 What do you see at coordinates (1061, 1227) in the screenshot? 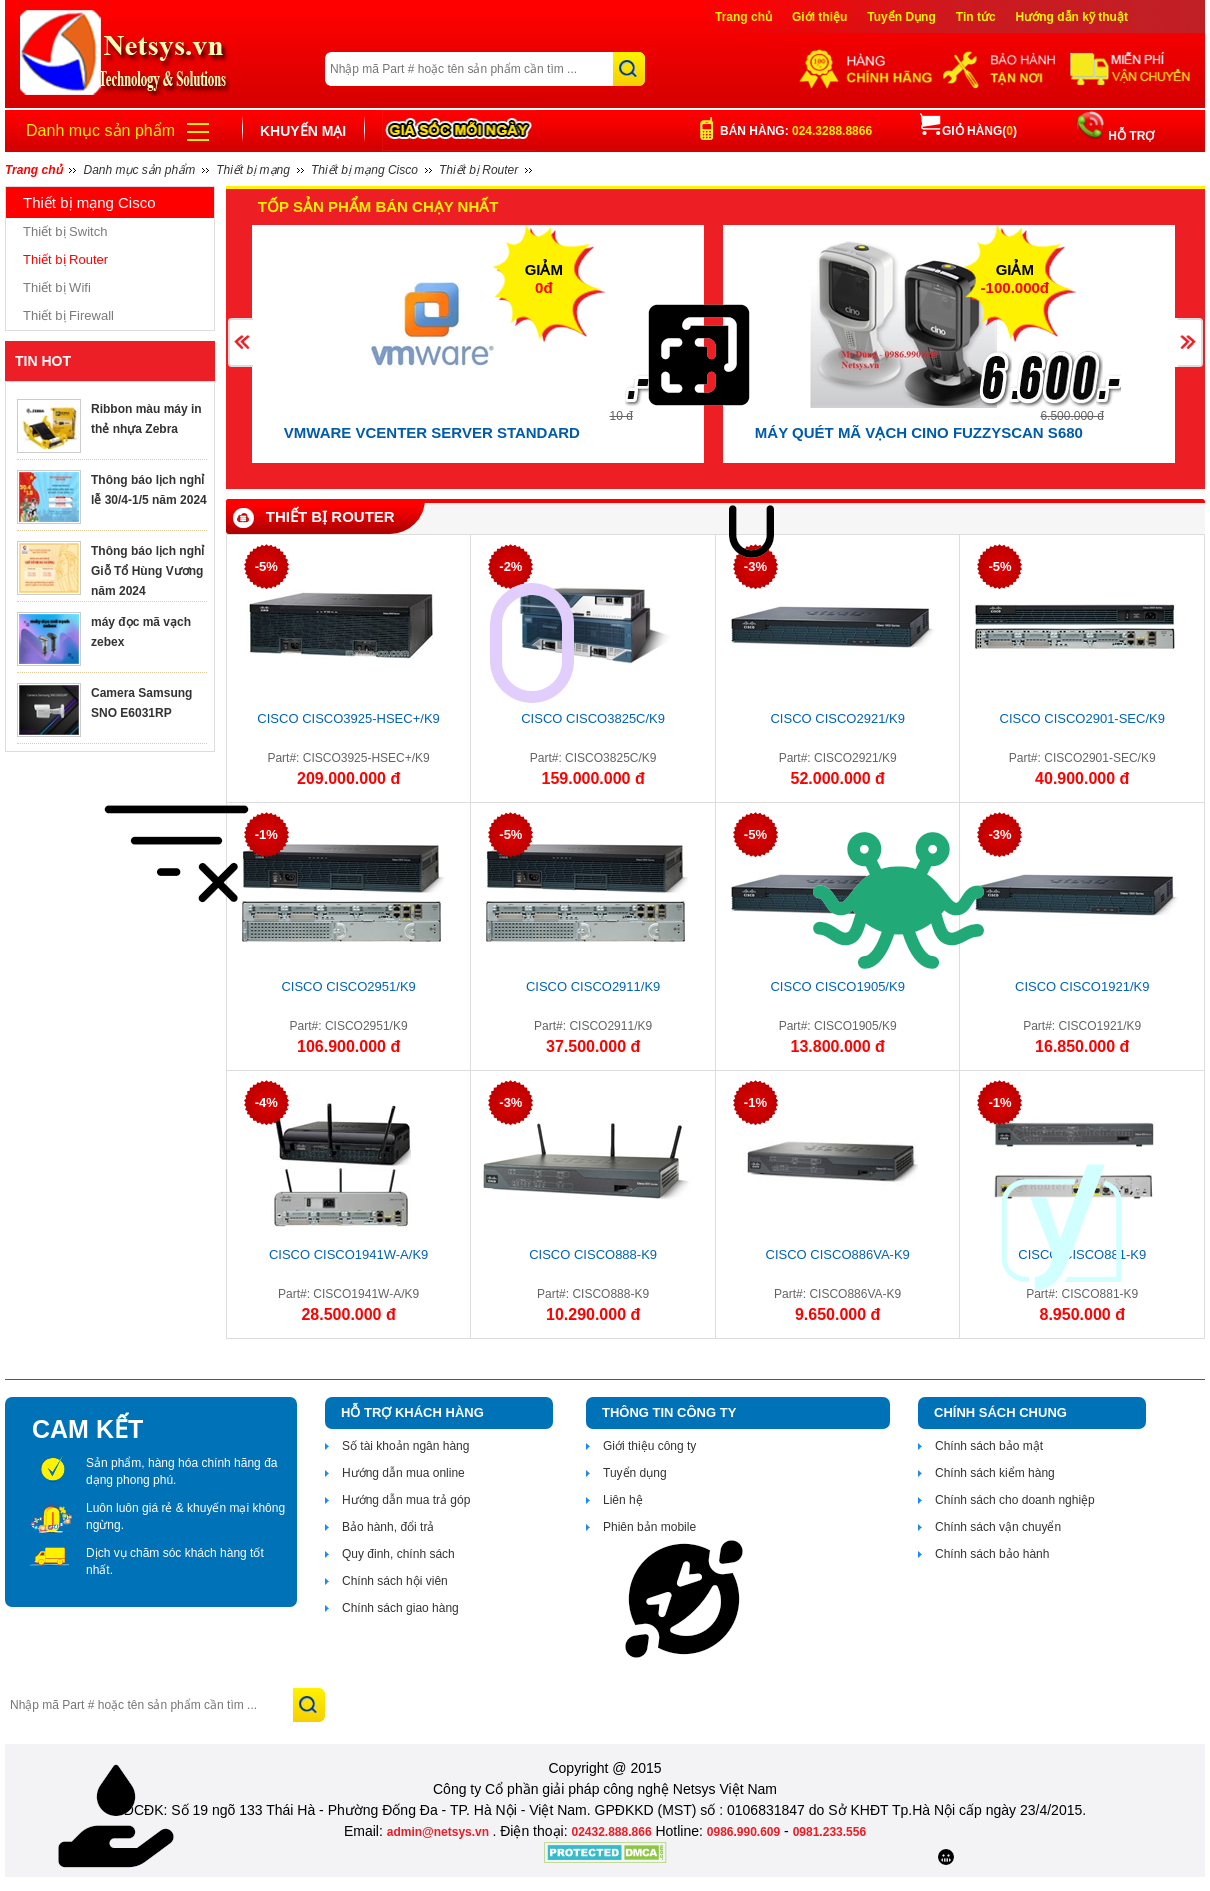
I see `yoast SEO plugin logo` at bounding box center [1061, 1227].